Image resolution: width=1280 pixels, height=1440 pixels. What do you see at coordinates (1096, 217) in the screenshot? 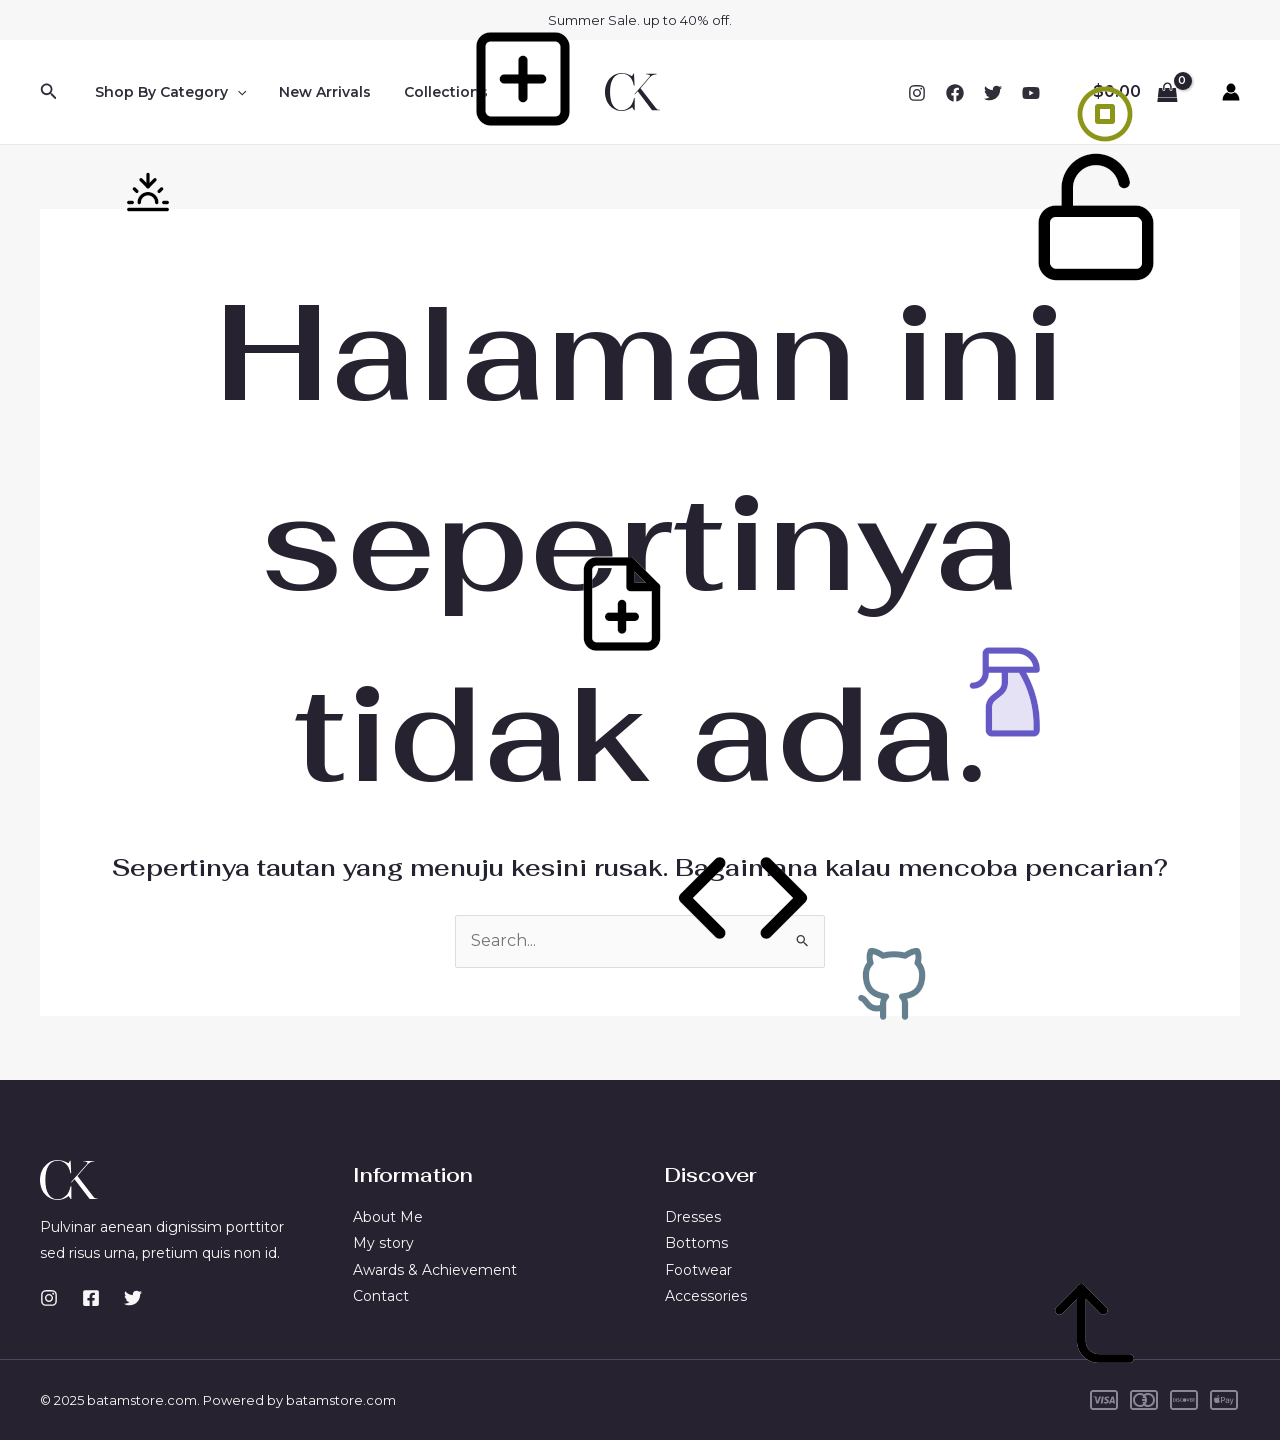
I see `unlock a secured item or feature` at bounding box center [1096, 217].